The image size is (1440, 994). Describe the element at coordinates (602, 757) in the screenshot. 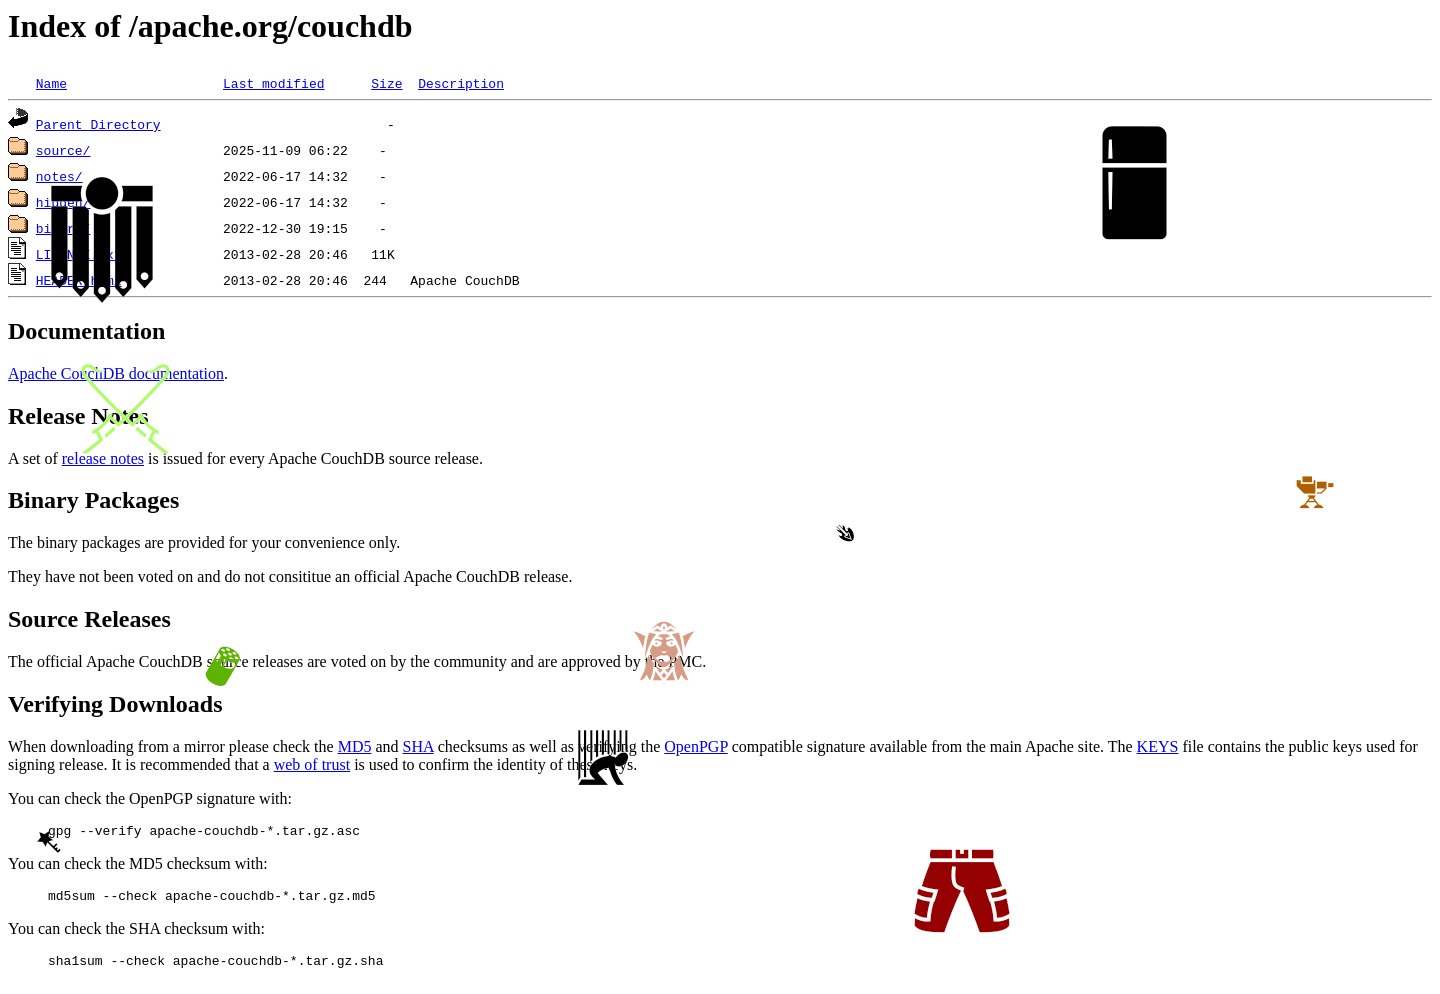

I see `indicates a defeated or game over state` at that location.